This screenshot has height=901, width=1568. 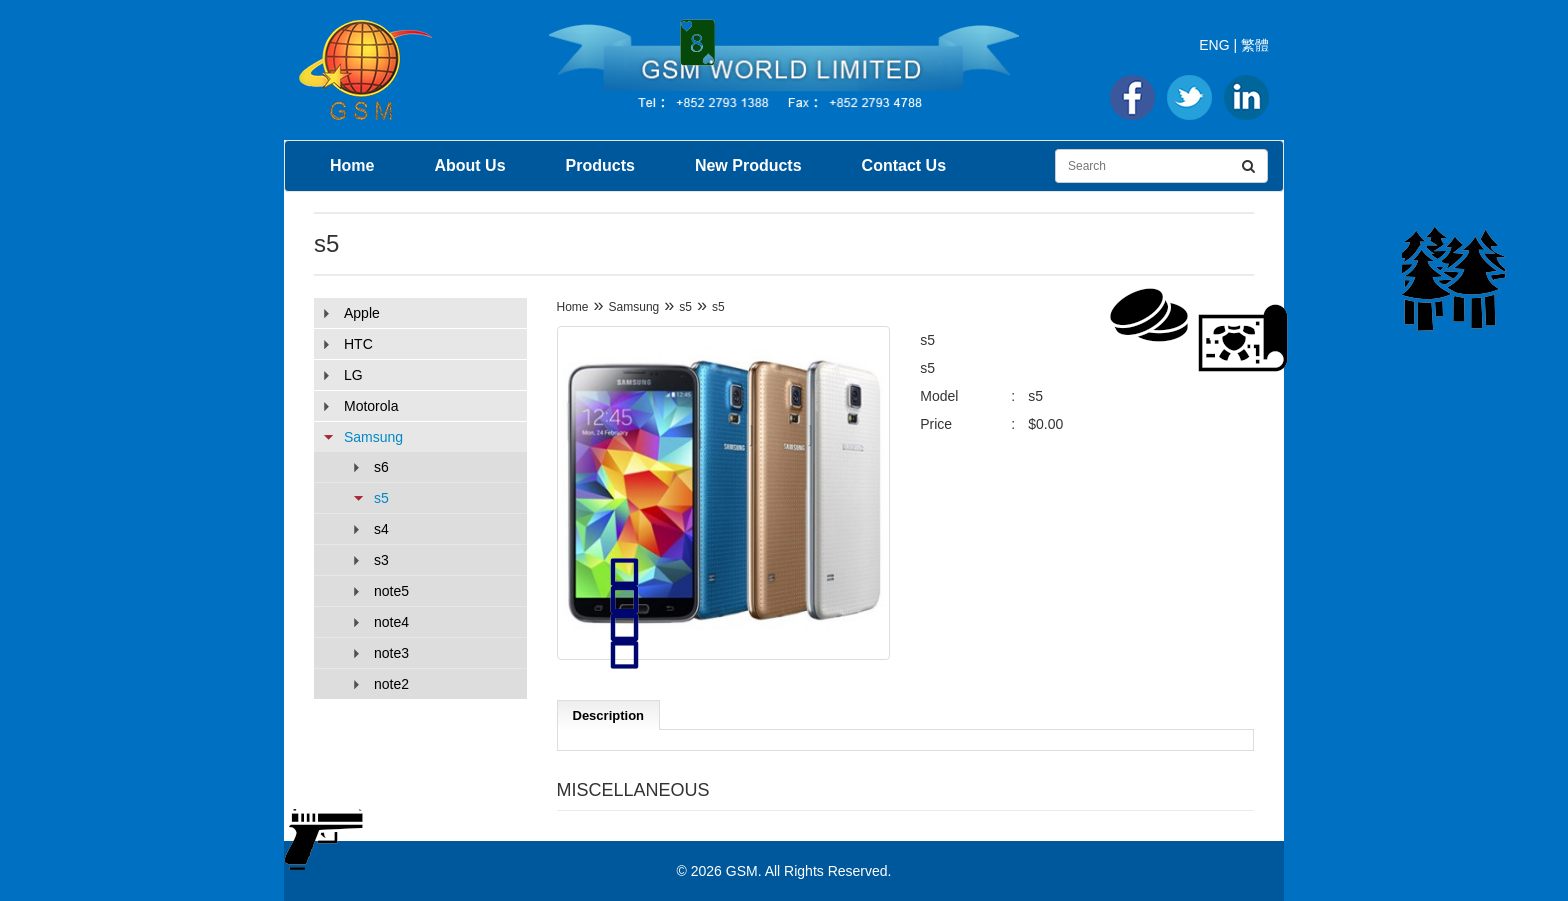 I want to click on place a brick or building block, so click(x=624, y=613).